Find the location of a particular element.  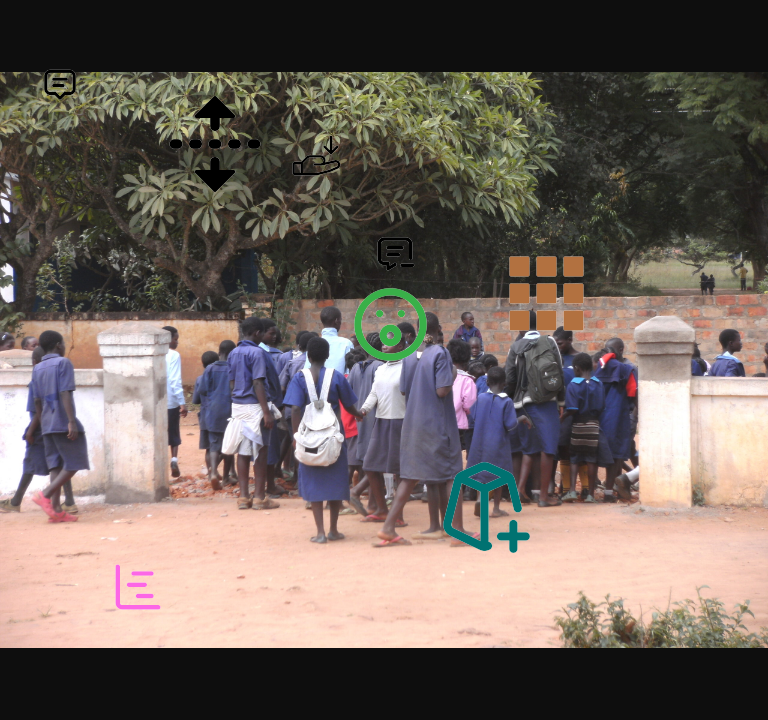

remove a message from the conversation is located at coordinates (395, 253).